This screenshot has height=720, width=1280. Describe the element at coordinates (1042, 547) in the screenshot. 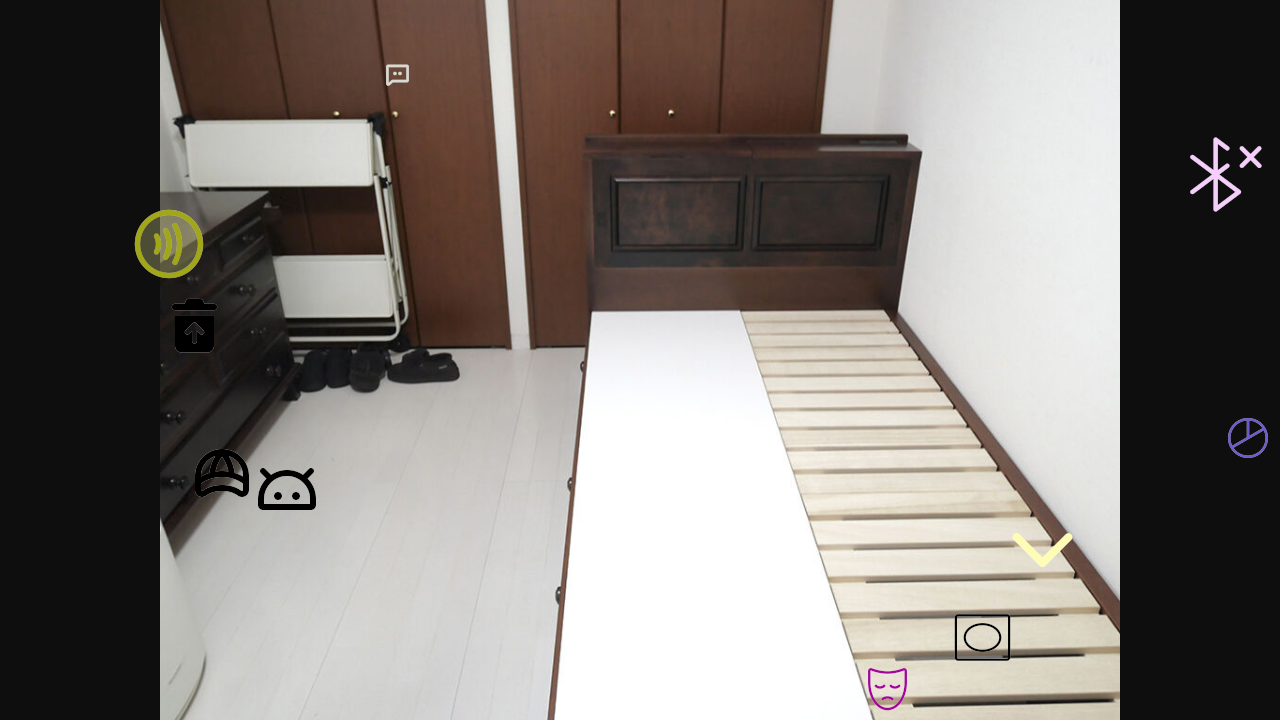

I see `expand a dropdown menu` at that location.